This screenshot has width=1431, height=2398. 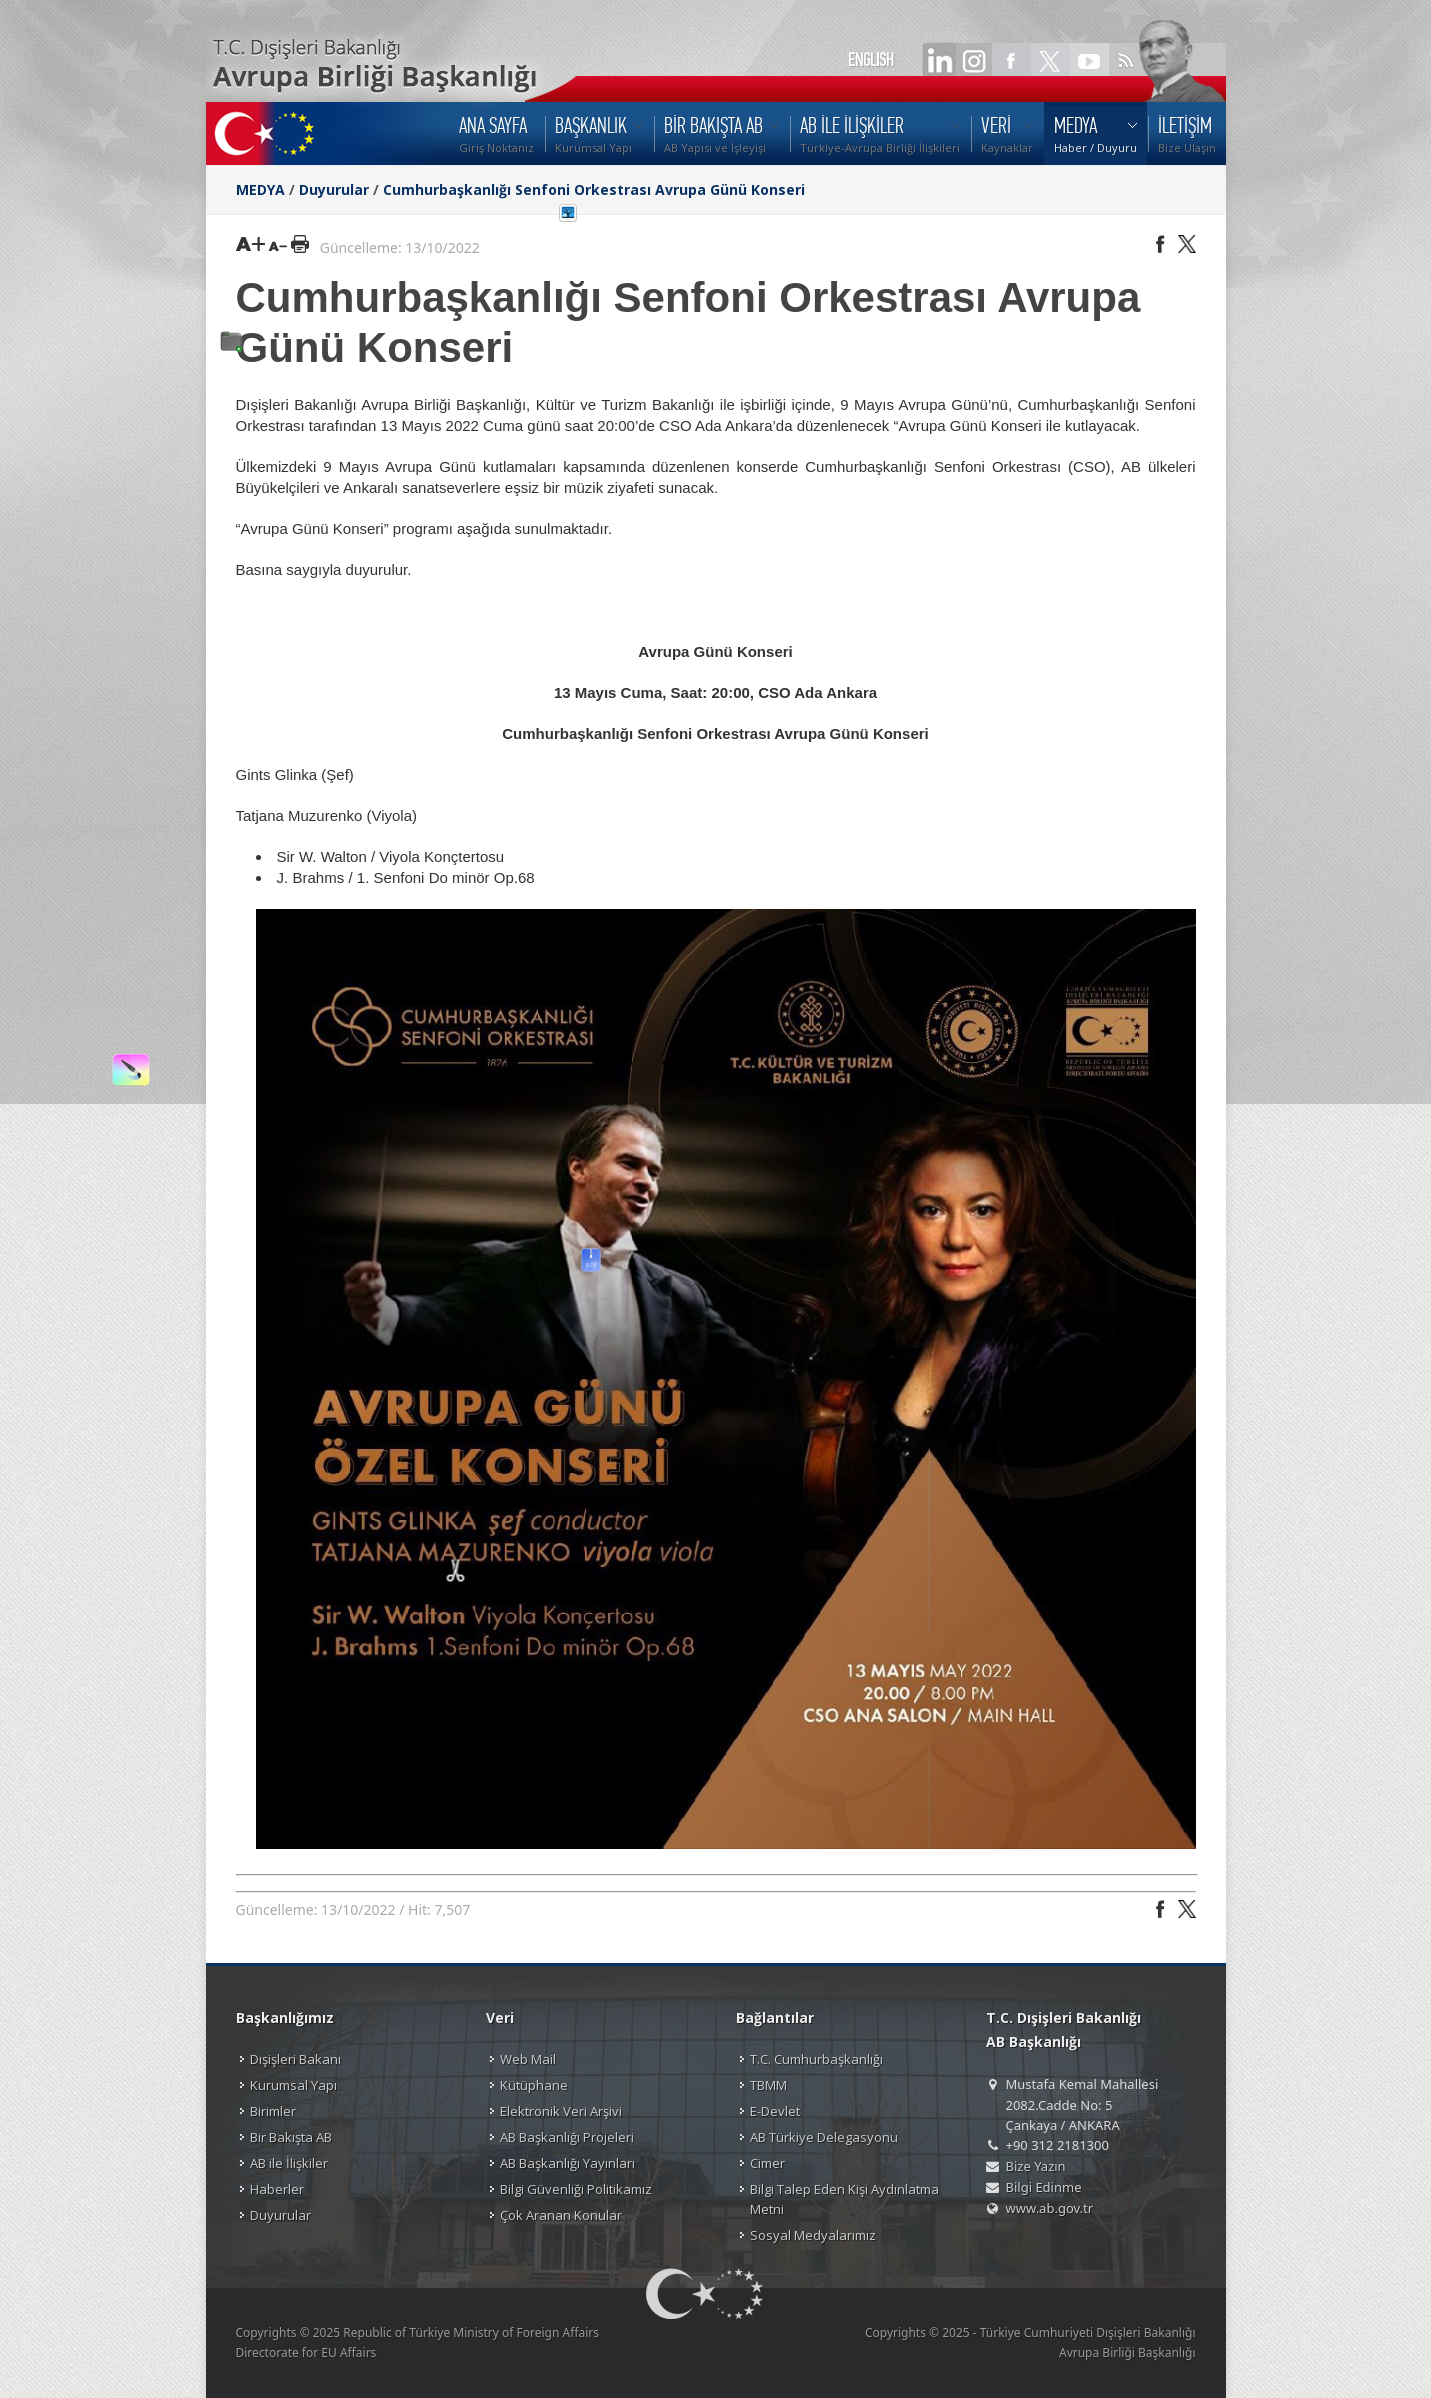 What do you see at coordinates (455, 1570) in the screenshot?
I see `cut selected content to clipboard` at bounding box center [455, 1570].